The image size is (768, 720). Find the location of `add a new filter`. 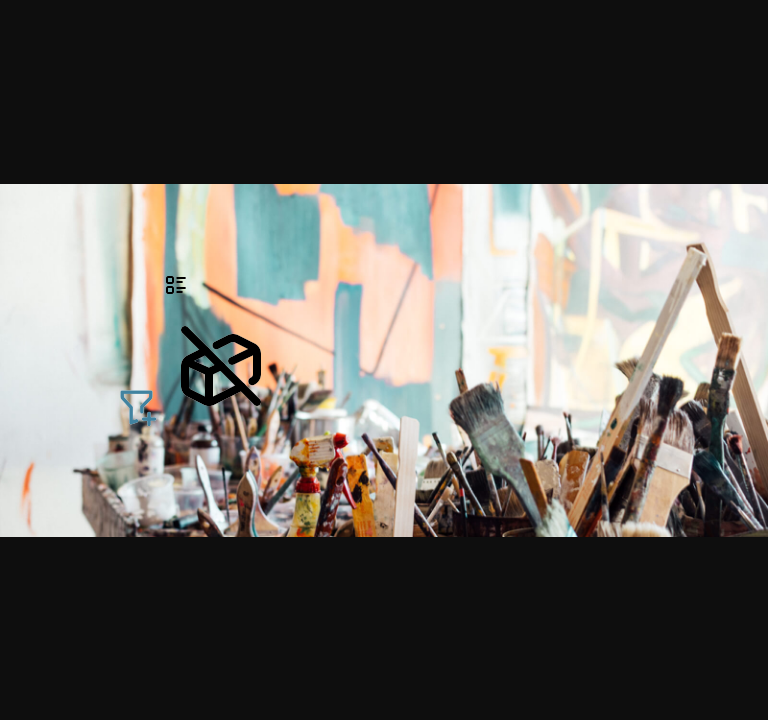

add a new filter is located at coordinates (136, 406).